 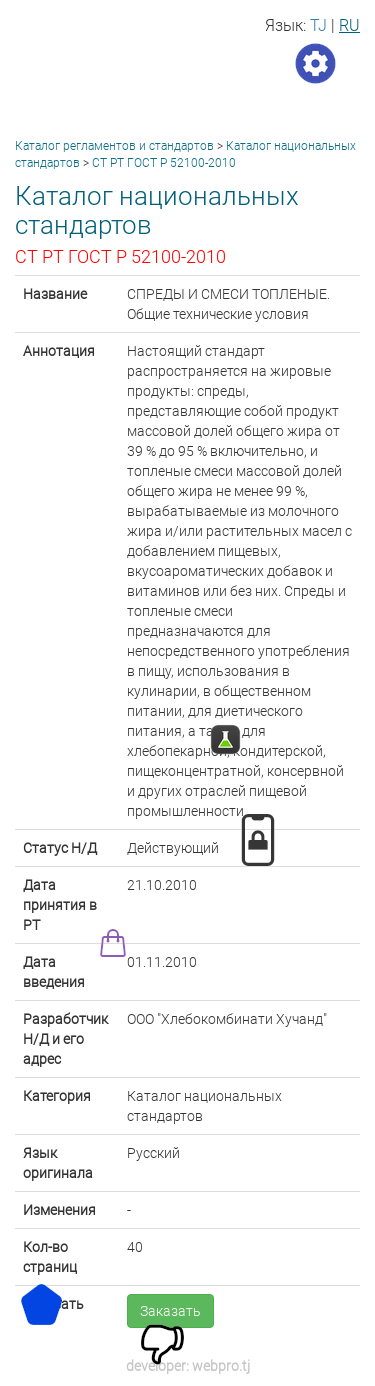 I want to click on view your shopping bag, so click(x=113, y=943).